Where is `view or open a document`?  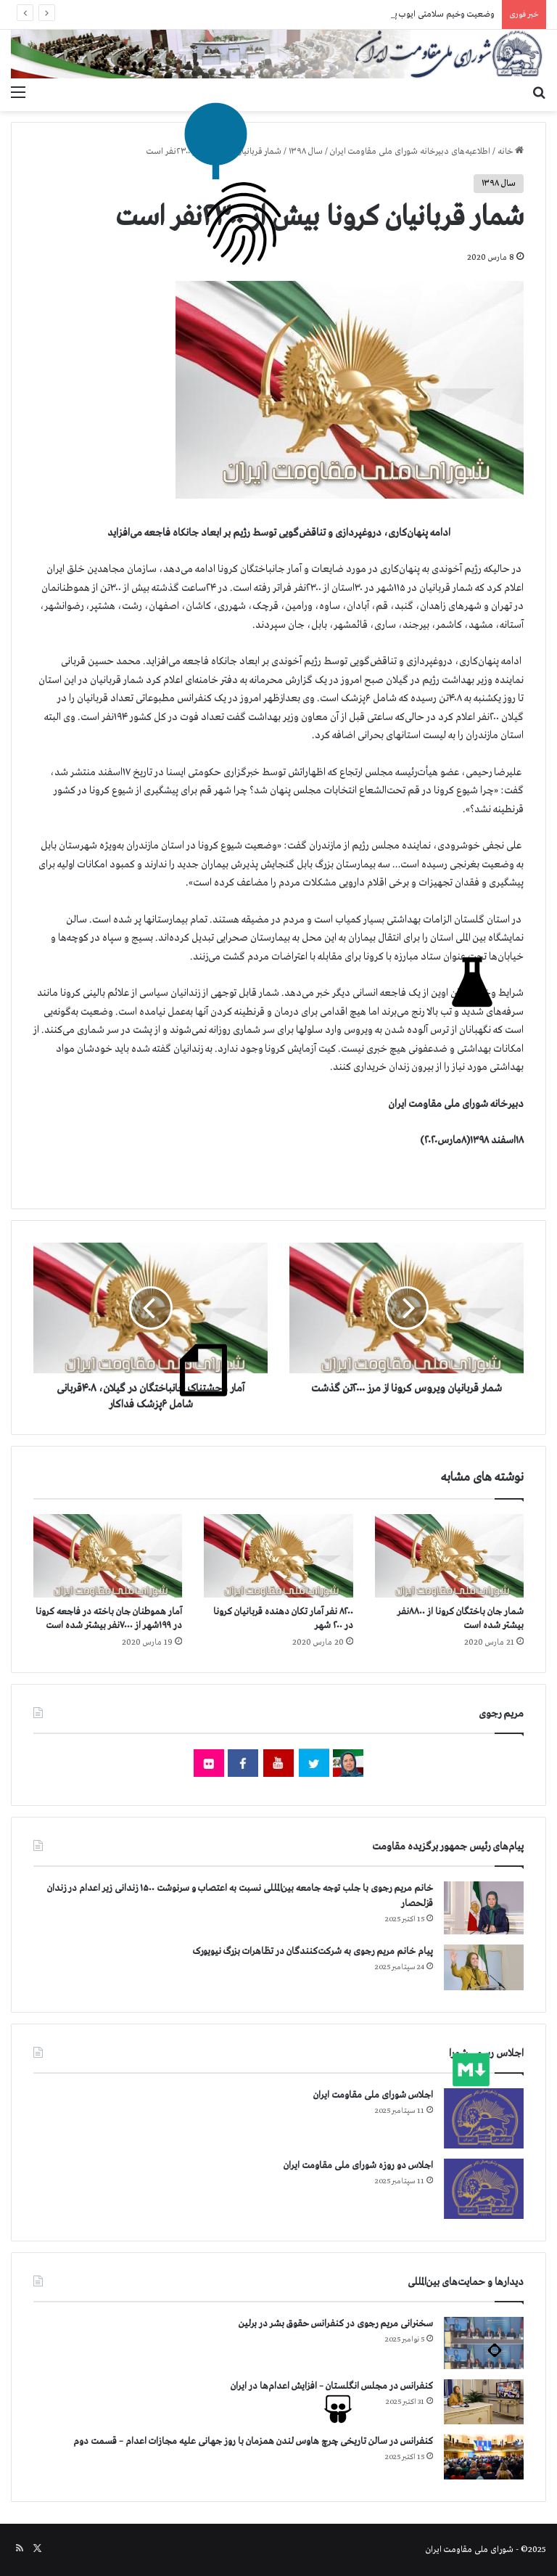
view or open a document is located at coordinates (203, 1370).